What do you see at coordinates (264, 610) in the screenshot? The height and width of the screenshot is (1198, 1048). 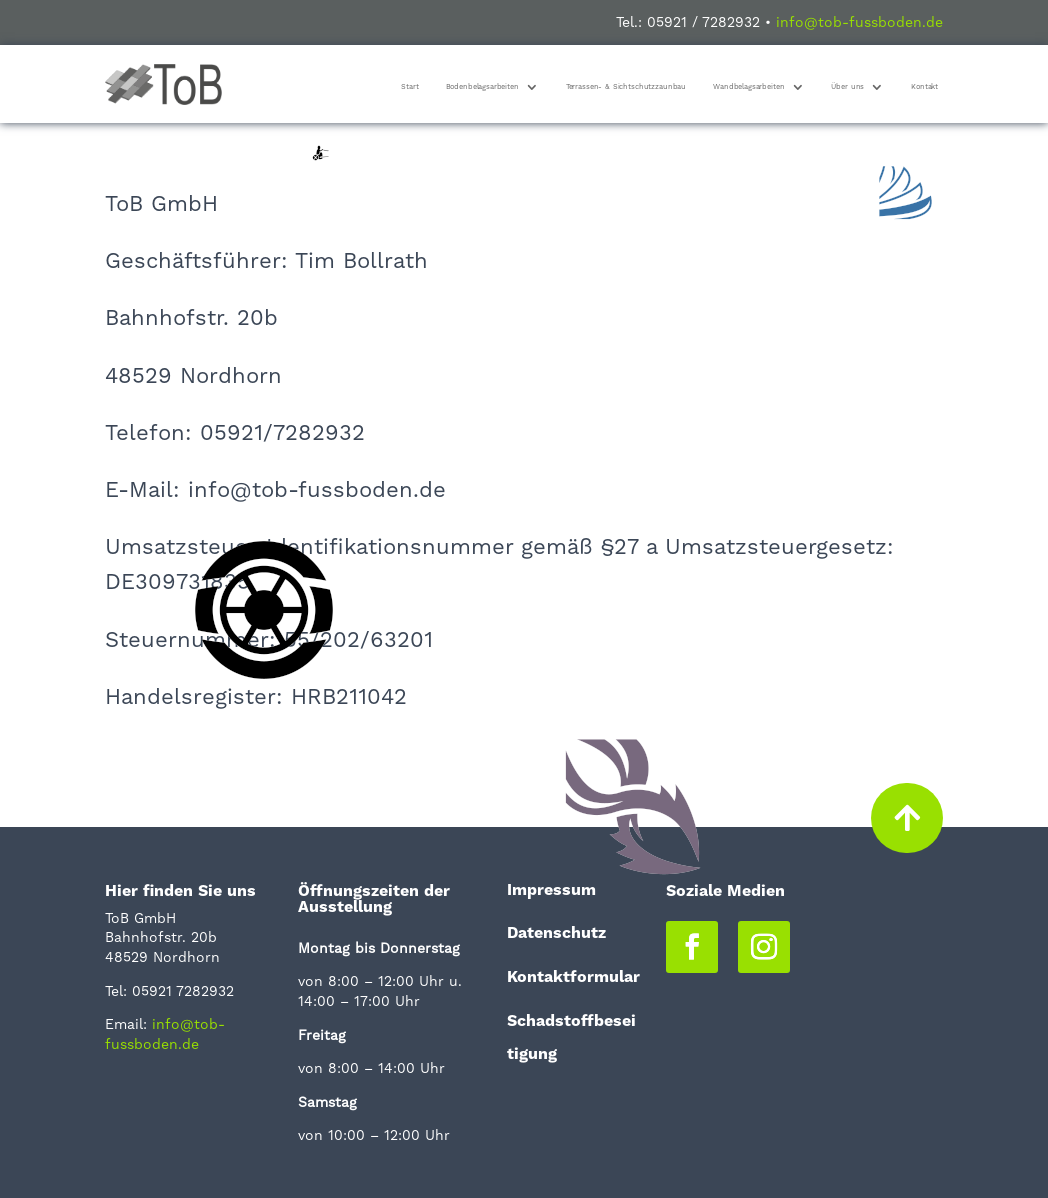 I see `navigate or steer game controls` at bounding box center [264, 610].